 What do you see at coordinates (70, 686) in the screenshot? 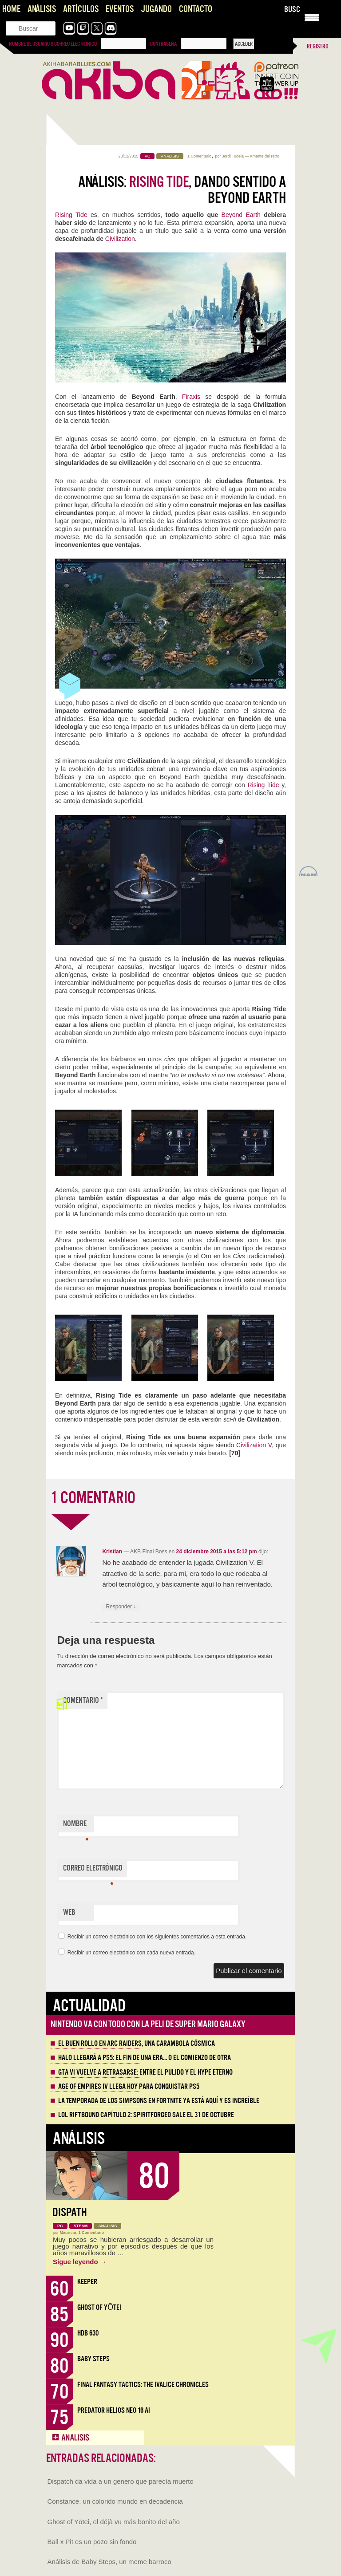
I see `access Google Dialogflow conversational AI platform` at bounding box center [70, 686].